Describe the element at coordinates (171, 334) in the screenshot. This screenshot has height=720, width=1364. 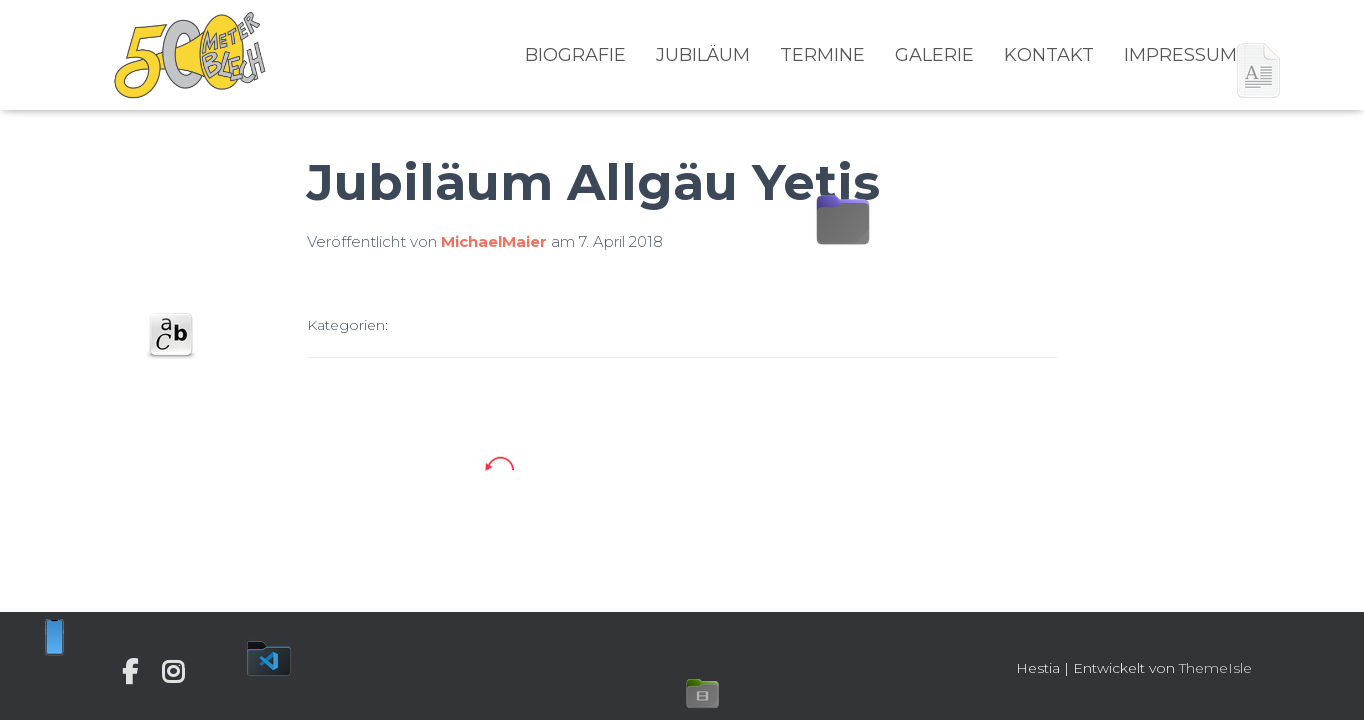
I see `adjust font settings for your desktop` at that location.